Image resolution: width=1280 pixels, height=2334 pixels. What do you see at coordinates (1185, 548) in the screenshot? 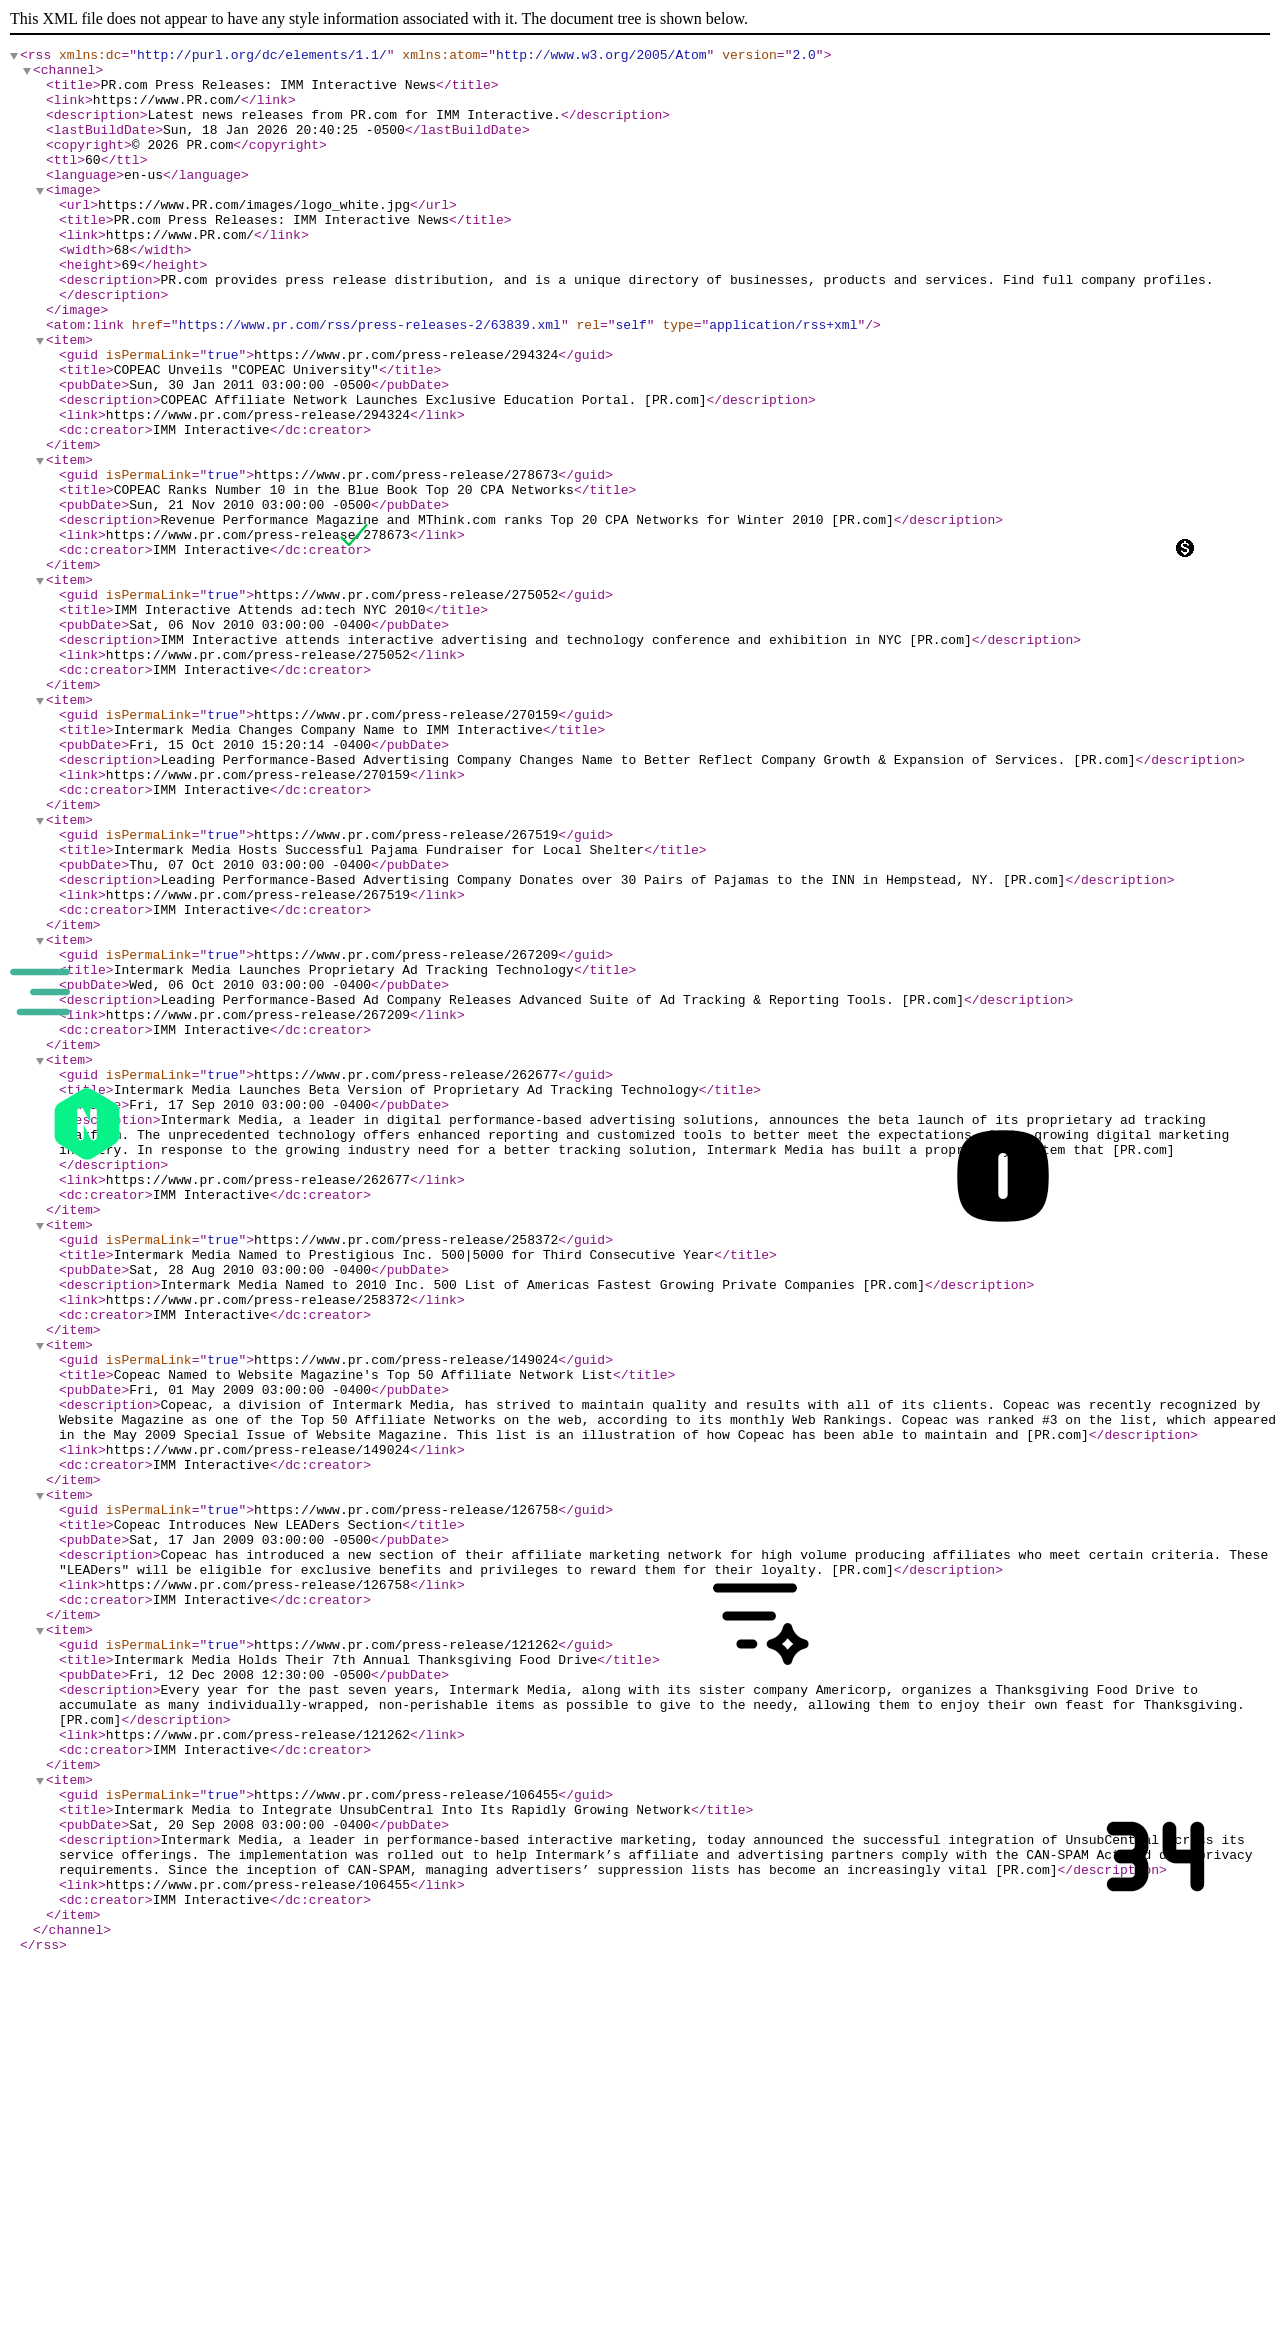
I see `view earnings or payment information` at bounding box center [1185, 548].